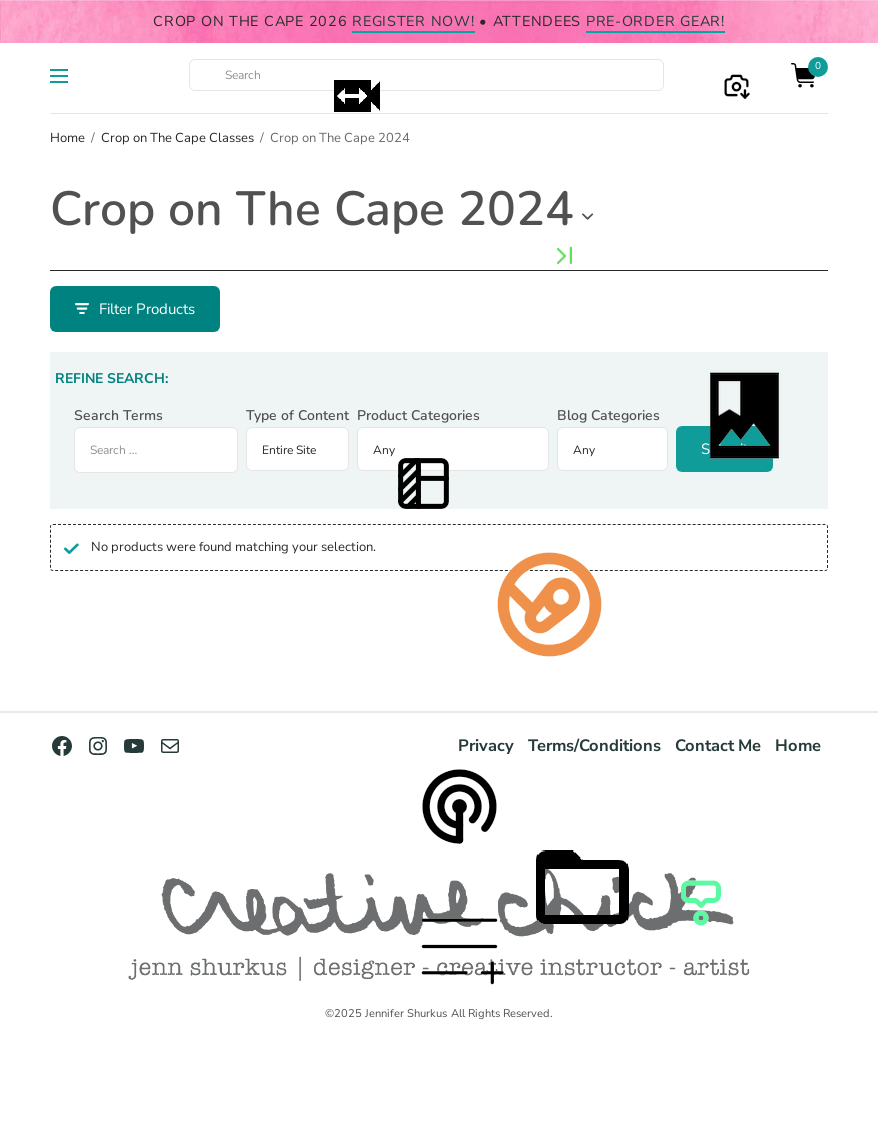 The image size is (878, 1129). Describe the element at coordinates (459, 806) in the screenshot. I see `access radar or scanning functionality` at that location.